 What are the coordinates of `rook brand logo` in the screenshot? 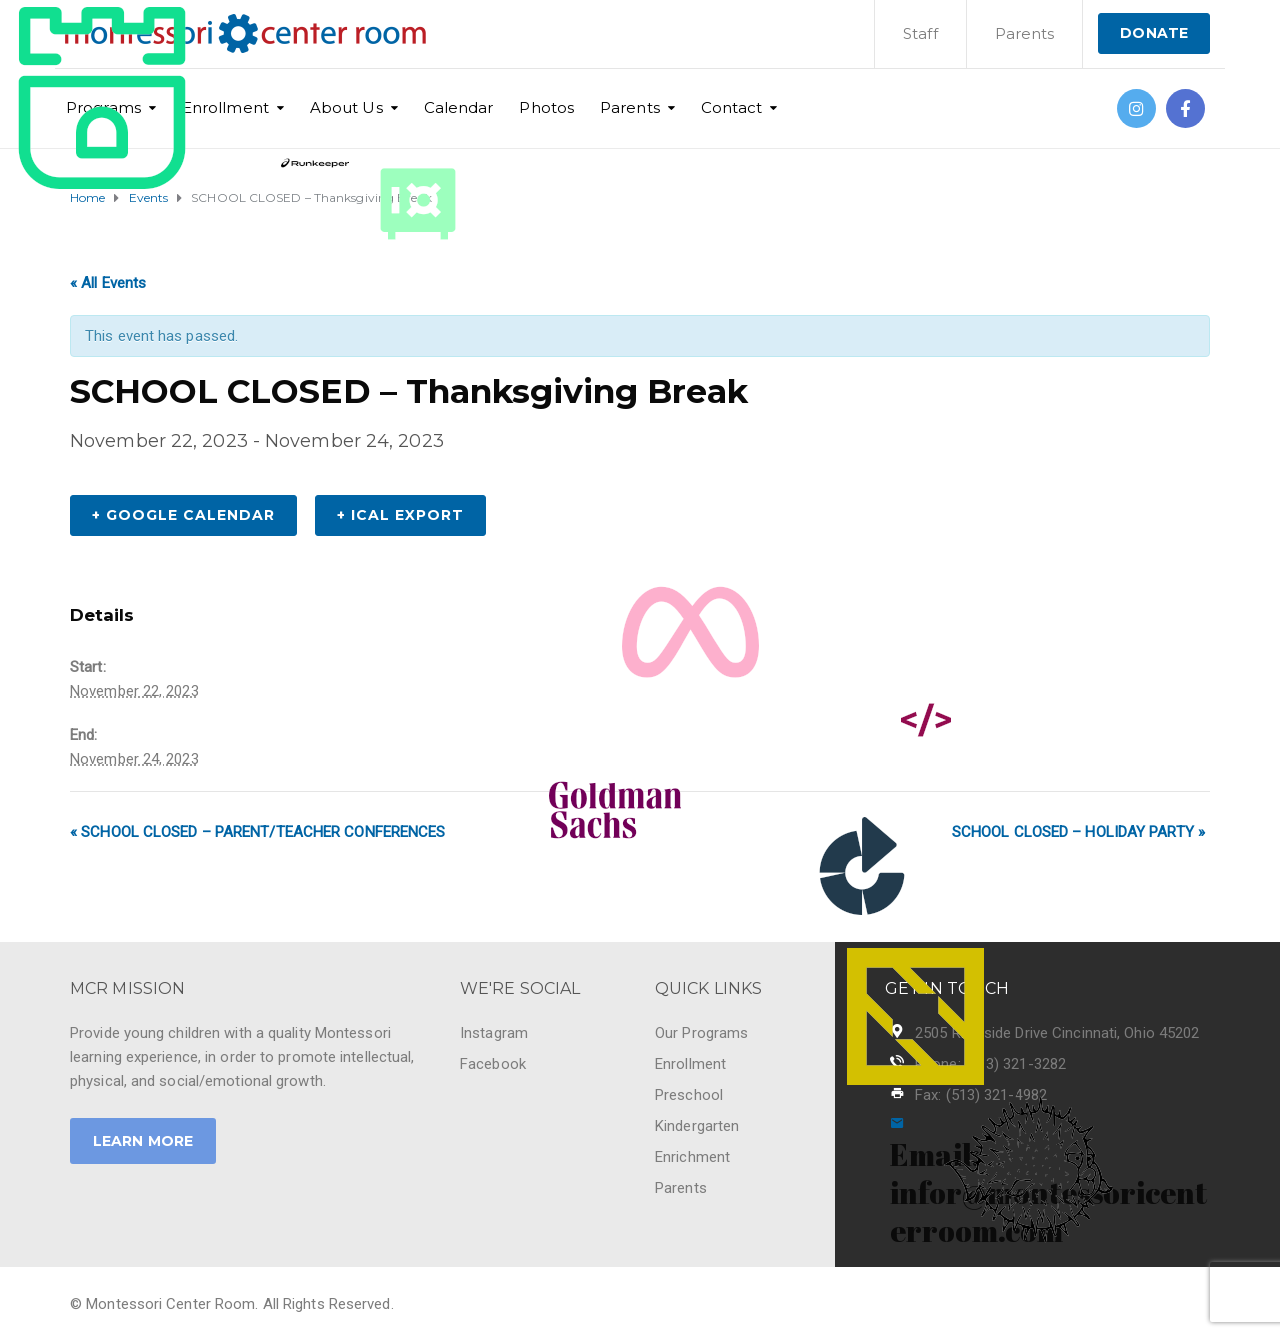 It's located at (102, 98).